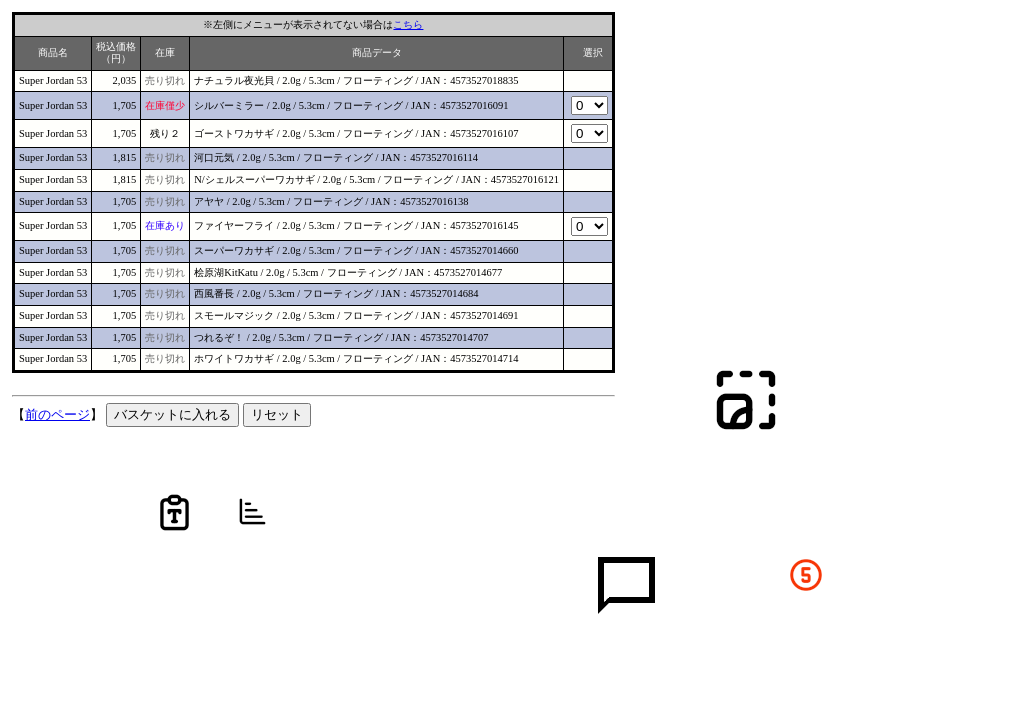 This screenshot has height=720, width=1024. Describe the element at coordinates (174, 512) in the screenshot. I see `access text formatting options for clipboard content` at that location.